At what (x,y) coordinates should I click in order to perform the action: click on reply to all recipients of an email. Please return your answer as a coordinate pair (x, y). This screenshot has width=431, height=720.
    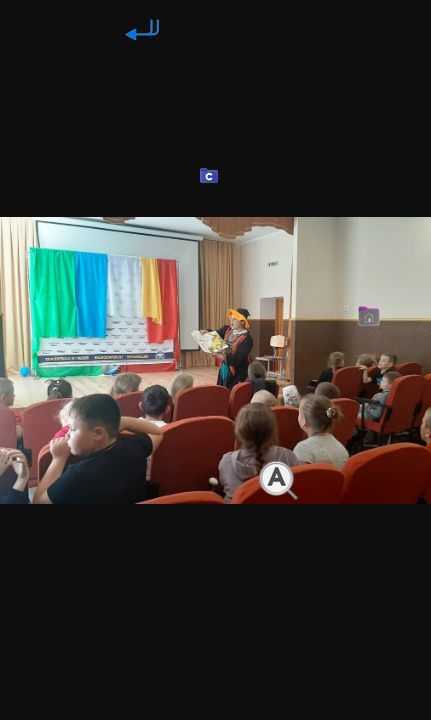
    Looking at the image, I should click on (141, 27).